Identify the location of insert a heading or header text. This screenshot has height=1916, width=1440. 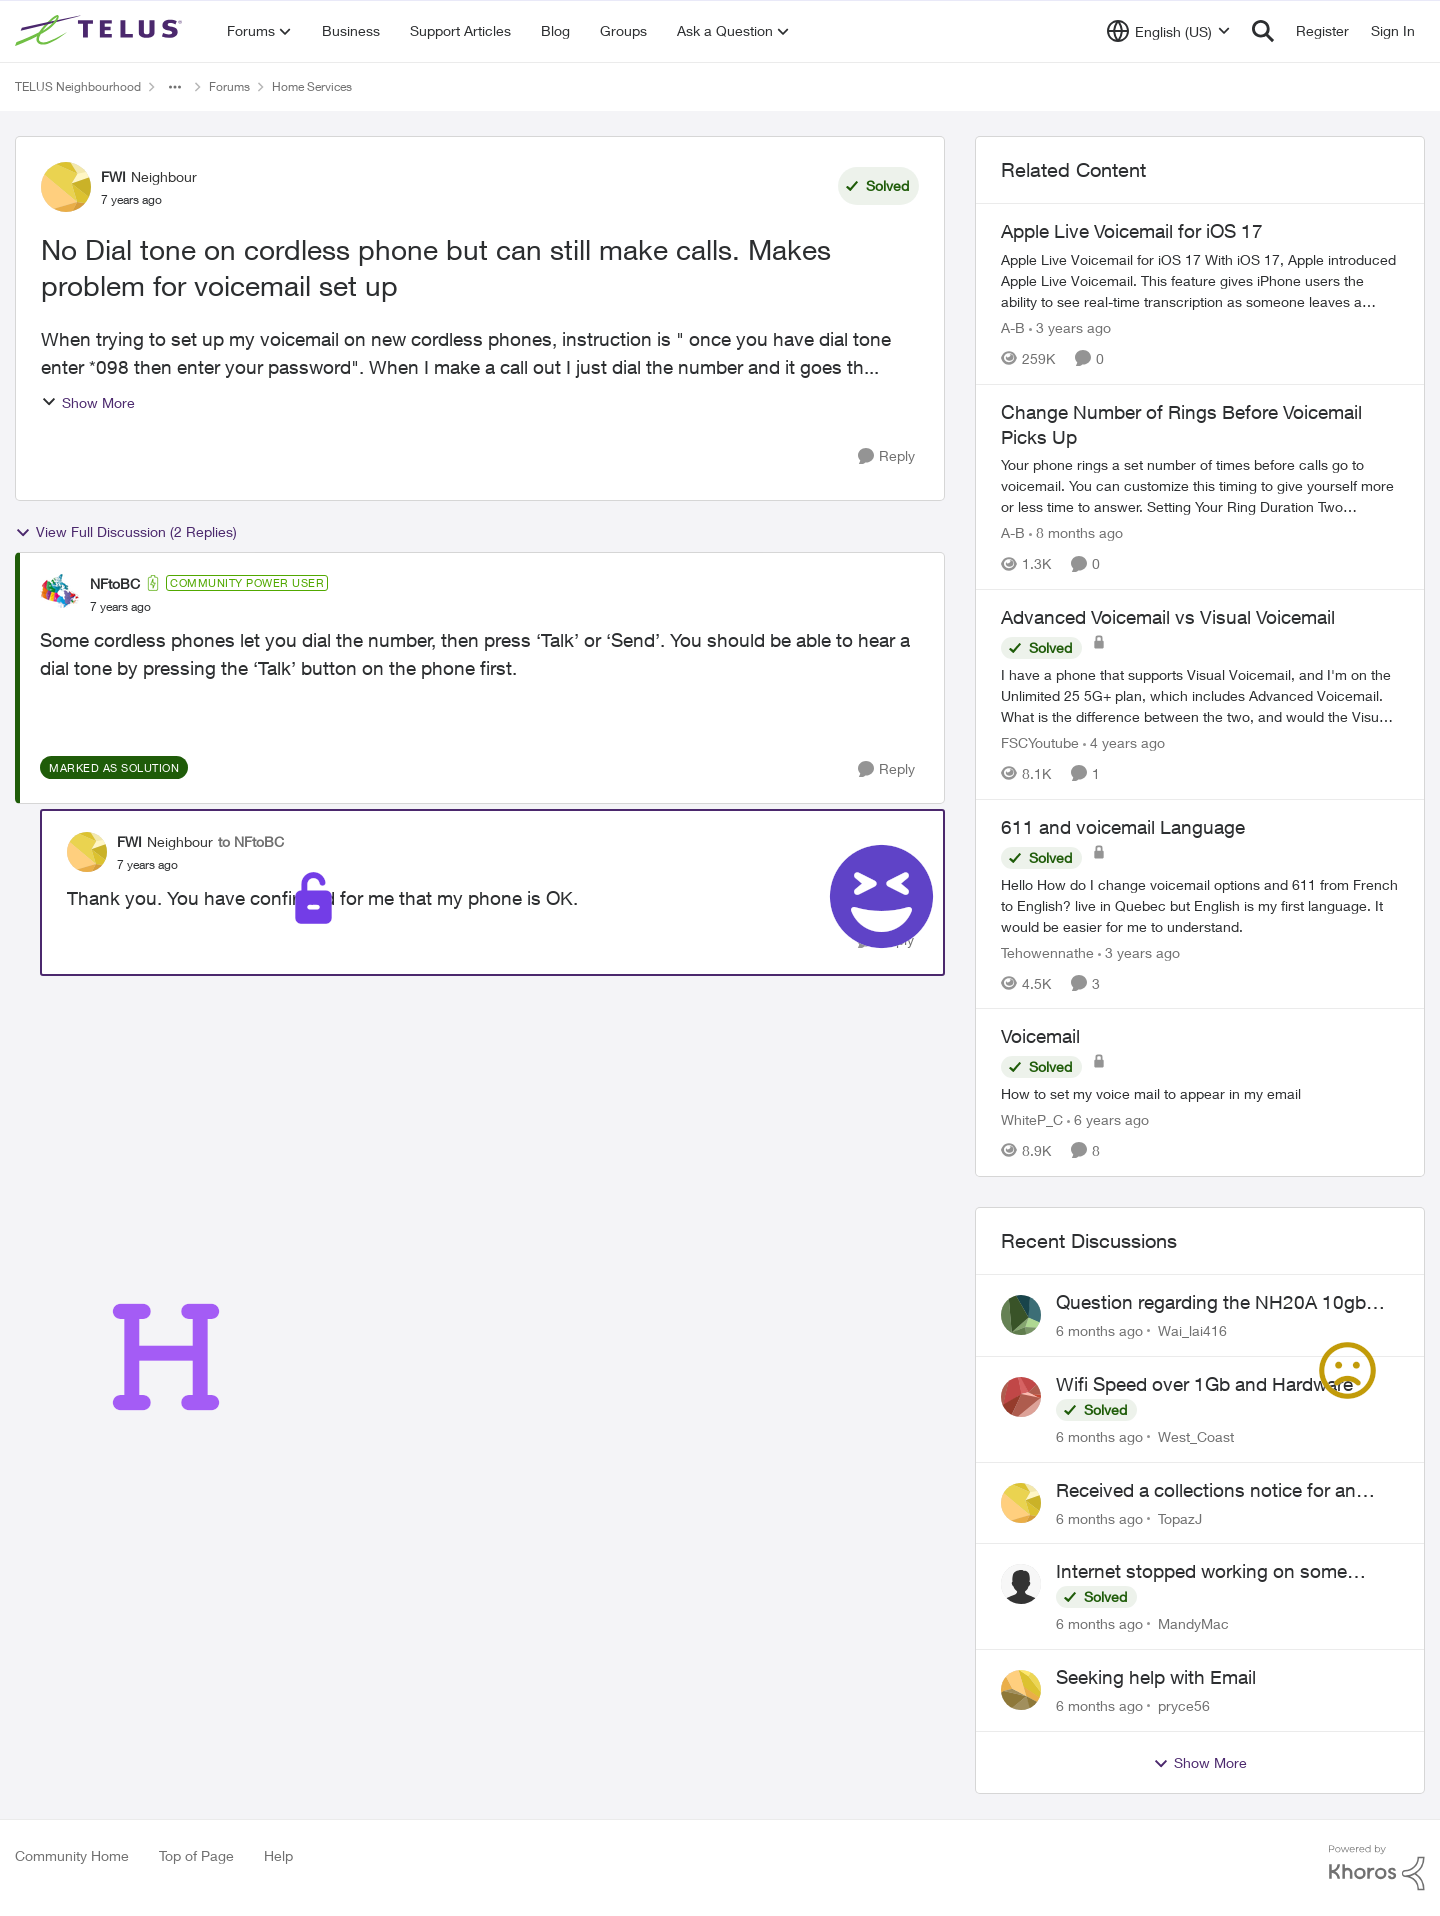
(166, 1357).